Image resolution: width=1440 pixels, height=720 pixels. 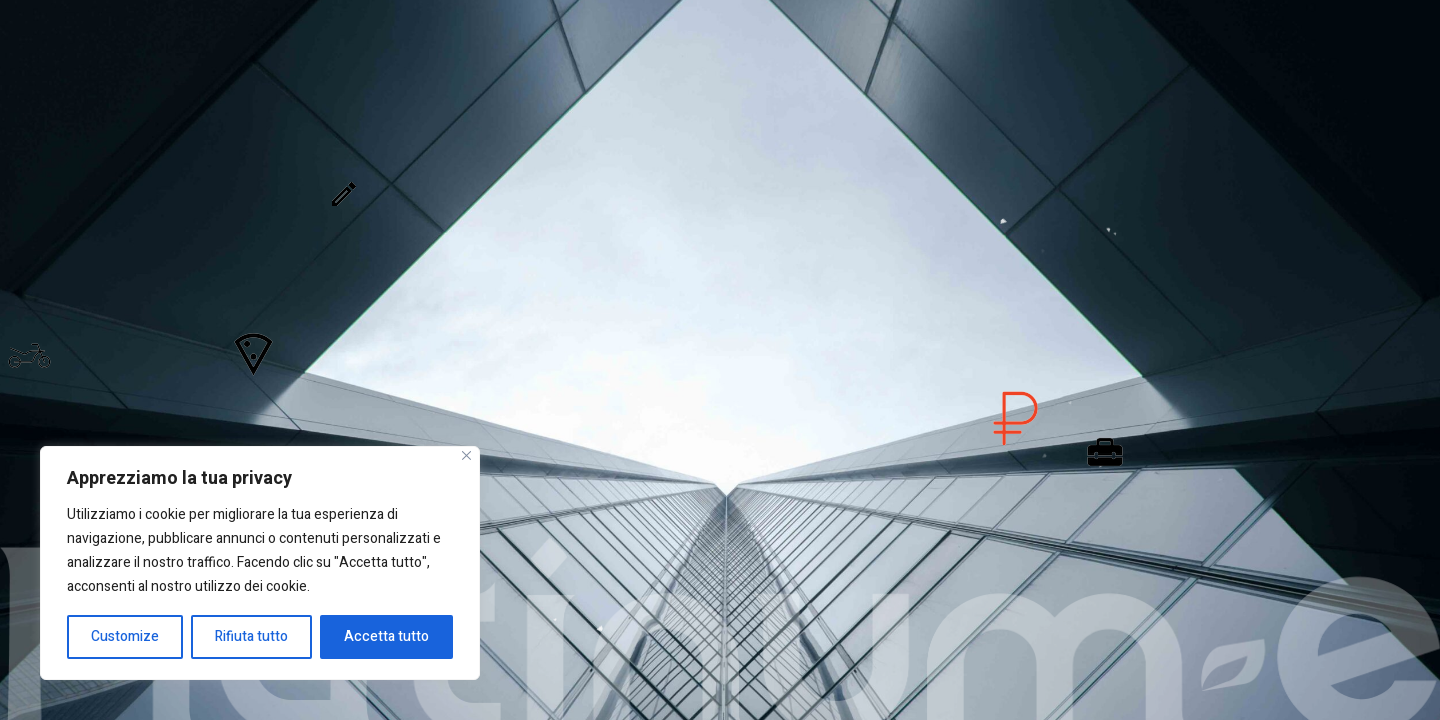 I want to click on access home repair services, so click(x=1105, y=452).